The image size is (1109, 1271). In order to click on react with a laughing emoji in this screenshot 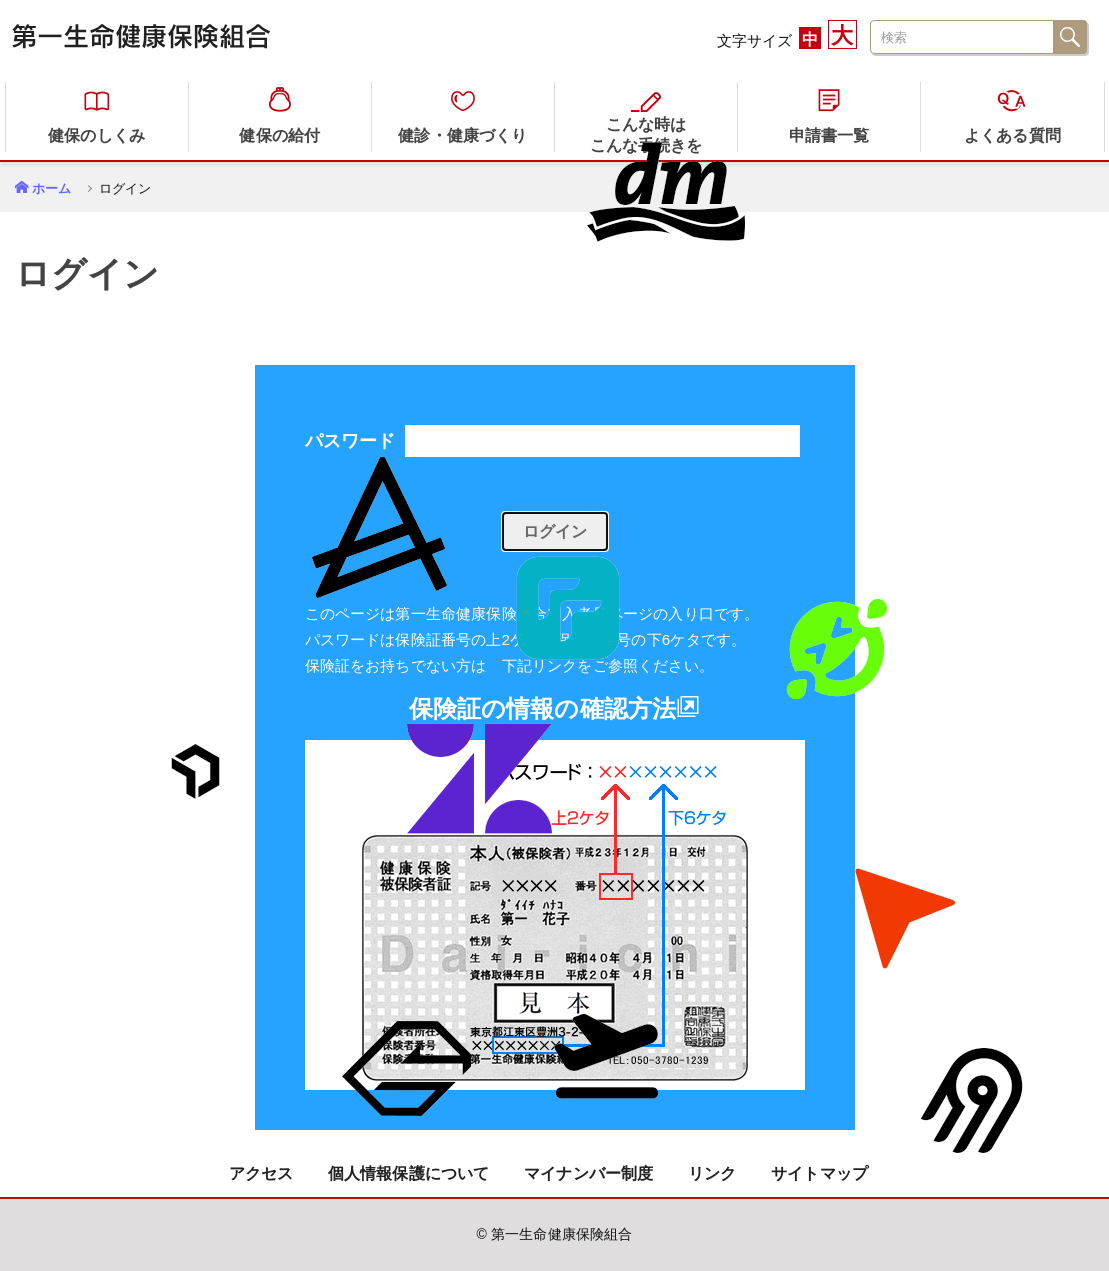, I will do `click(837, 649)`.